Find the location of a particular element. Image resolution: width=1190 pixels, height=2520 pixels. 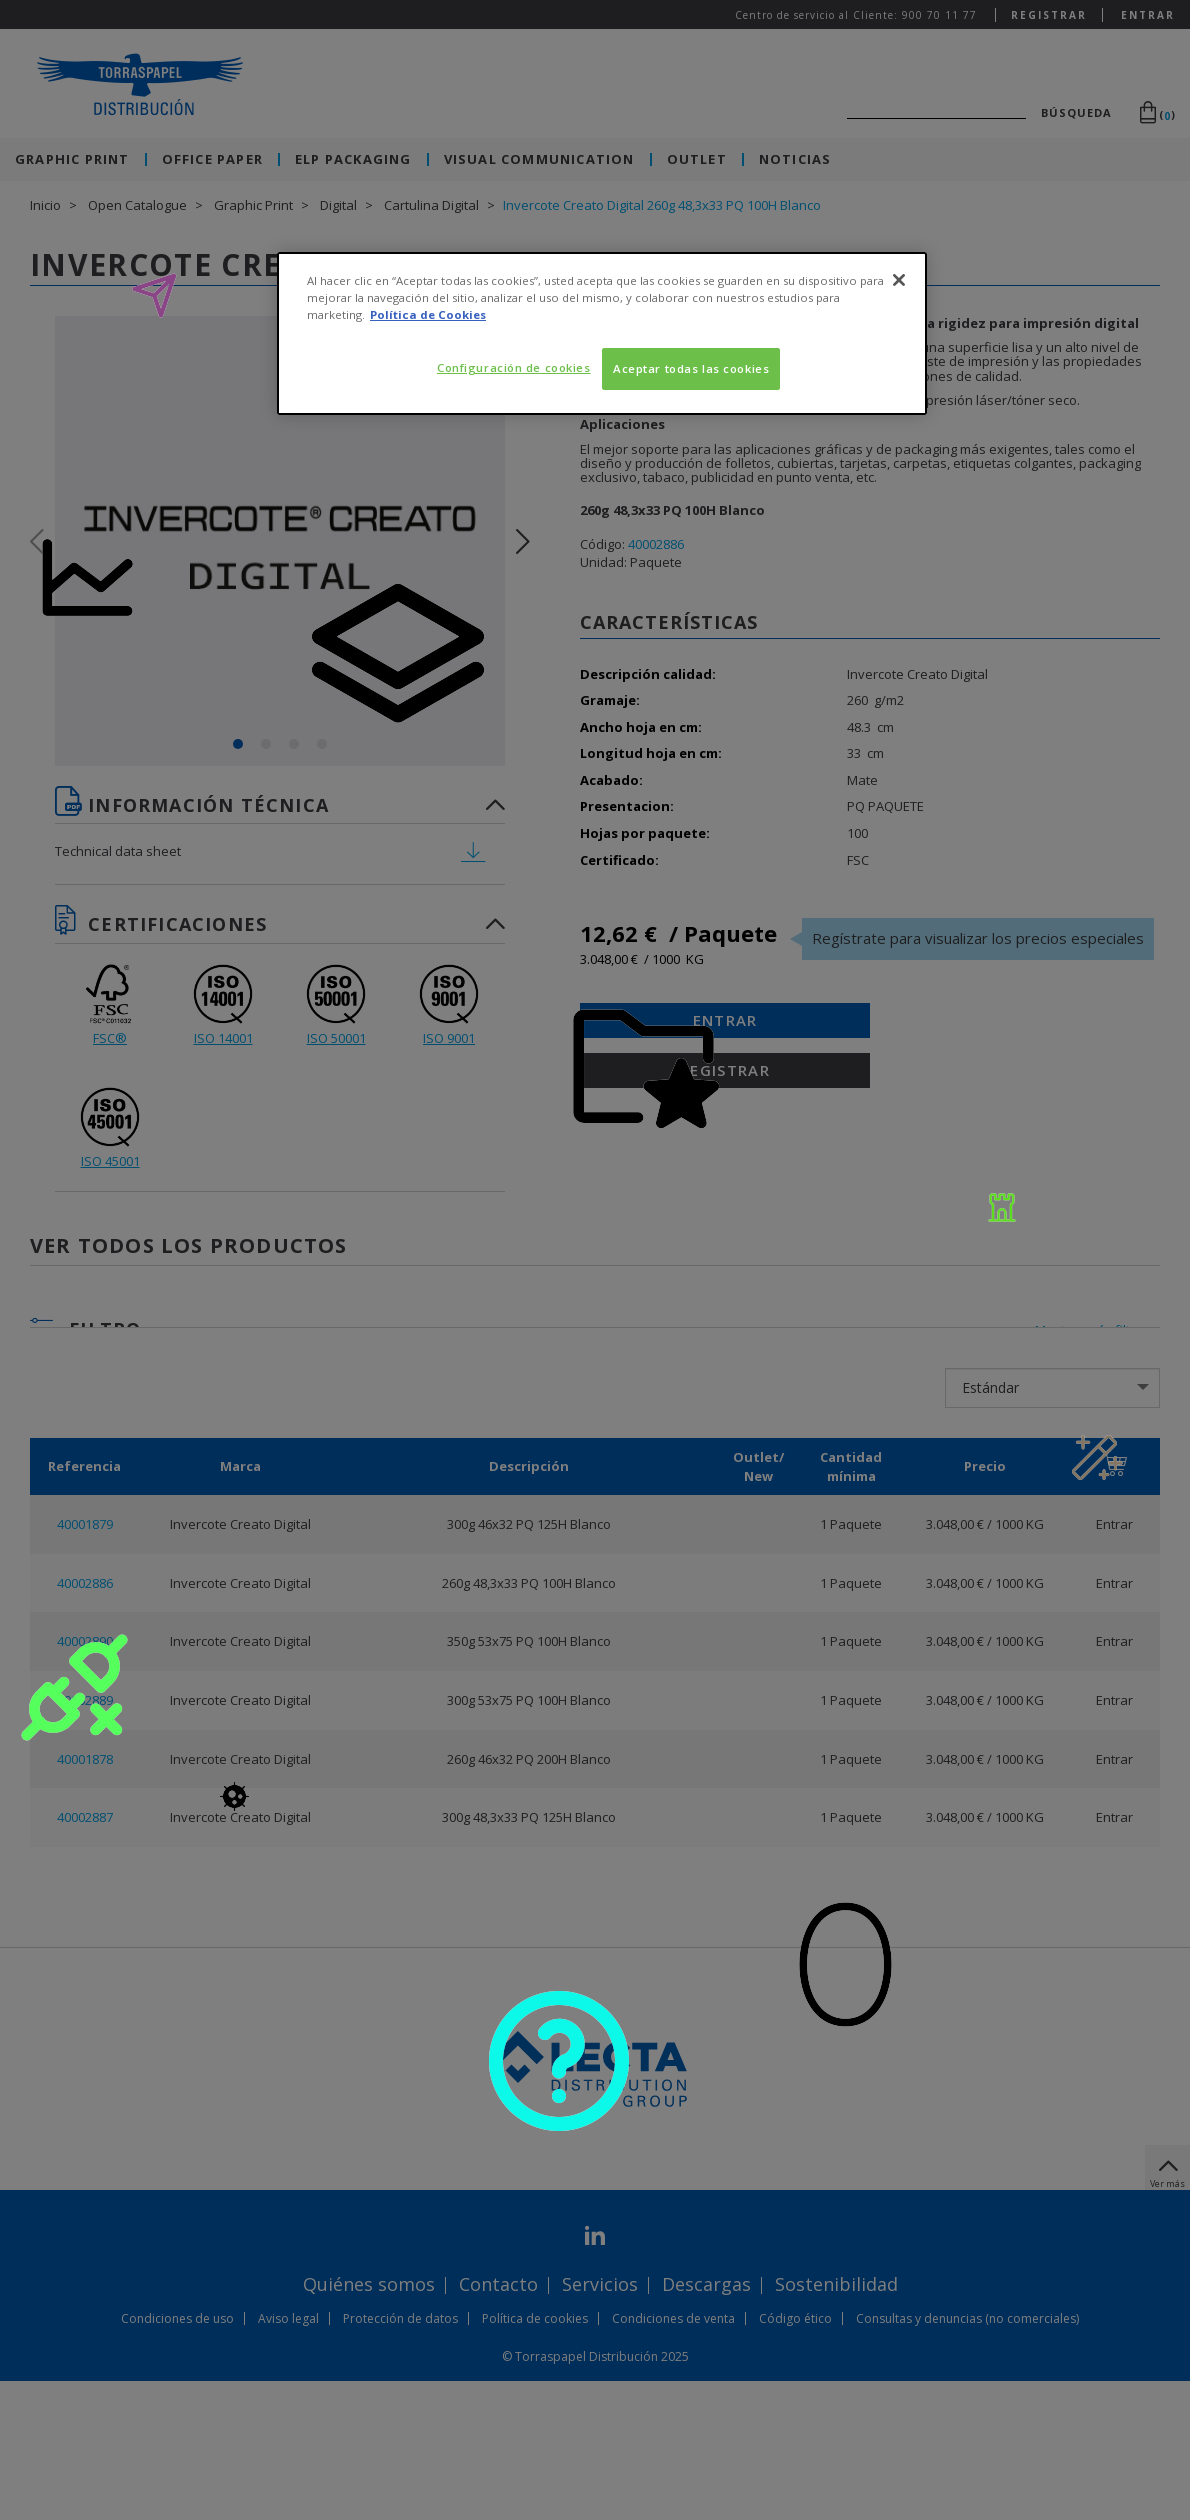

indicates zero items or empty count is located at coordinates (845, 1964).